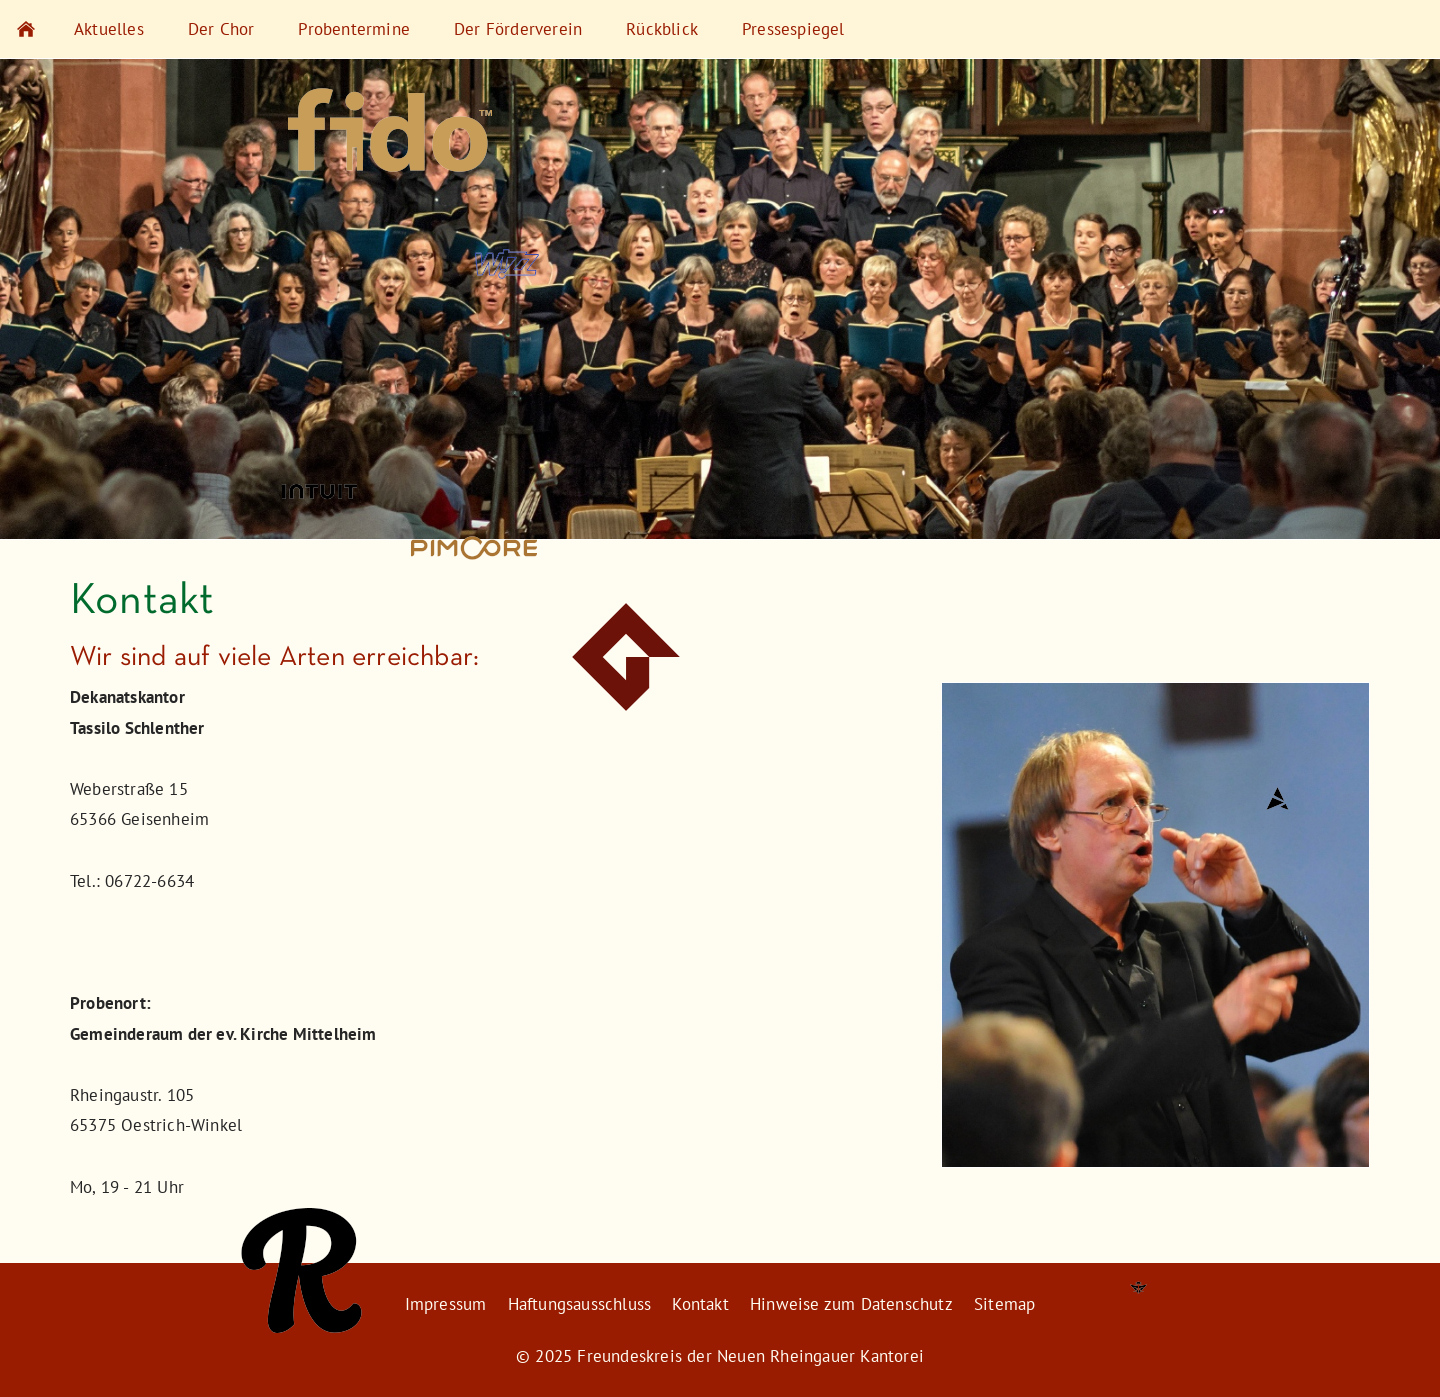 The height and width of the screenshot is (1397, 1440). I want to click on pimcore platform logo, so click(474, 548).